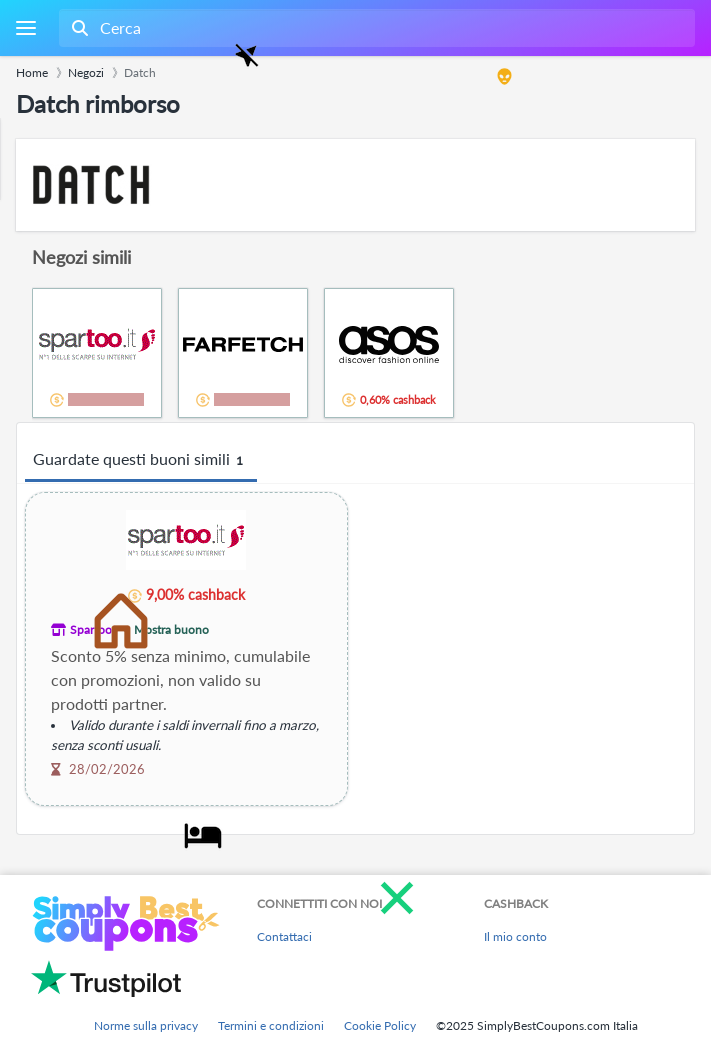  Describe the element at coordinates (203, 835) in the screenshot. I see `find nearby hotels or accommodations` at that location.